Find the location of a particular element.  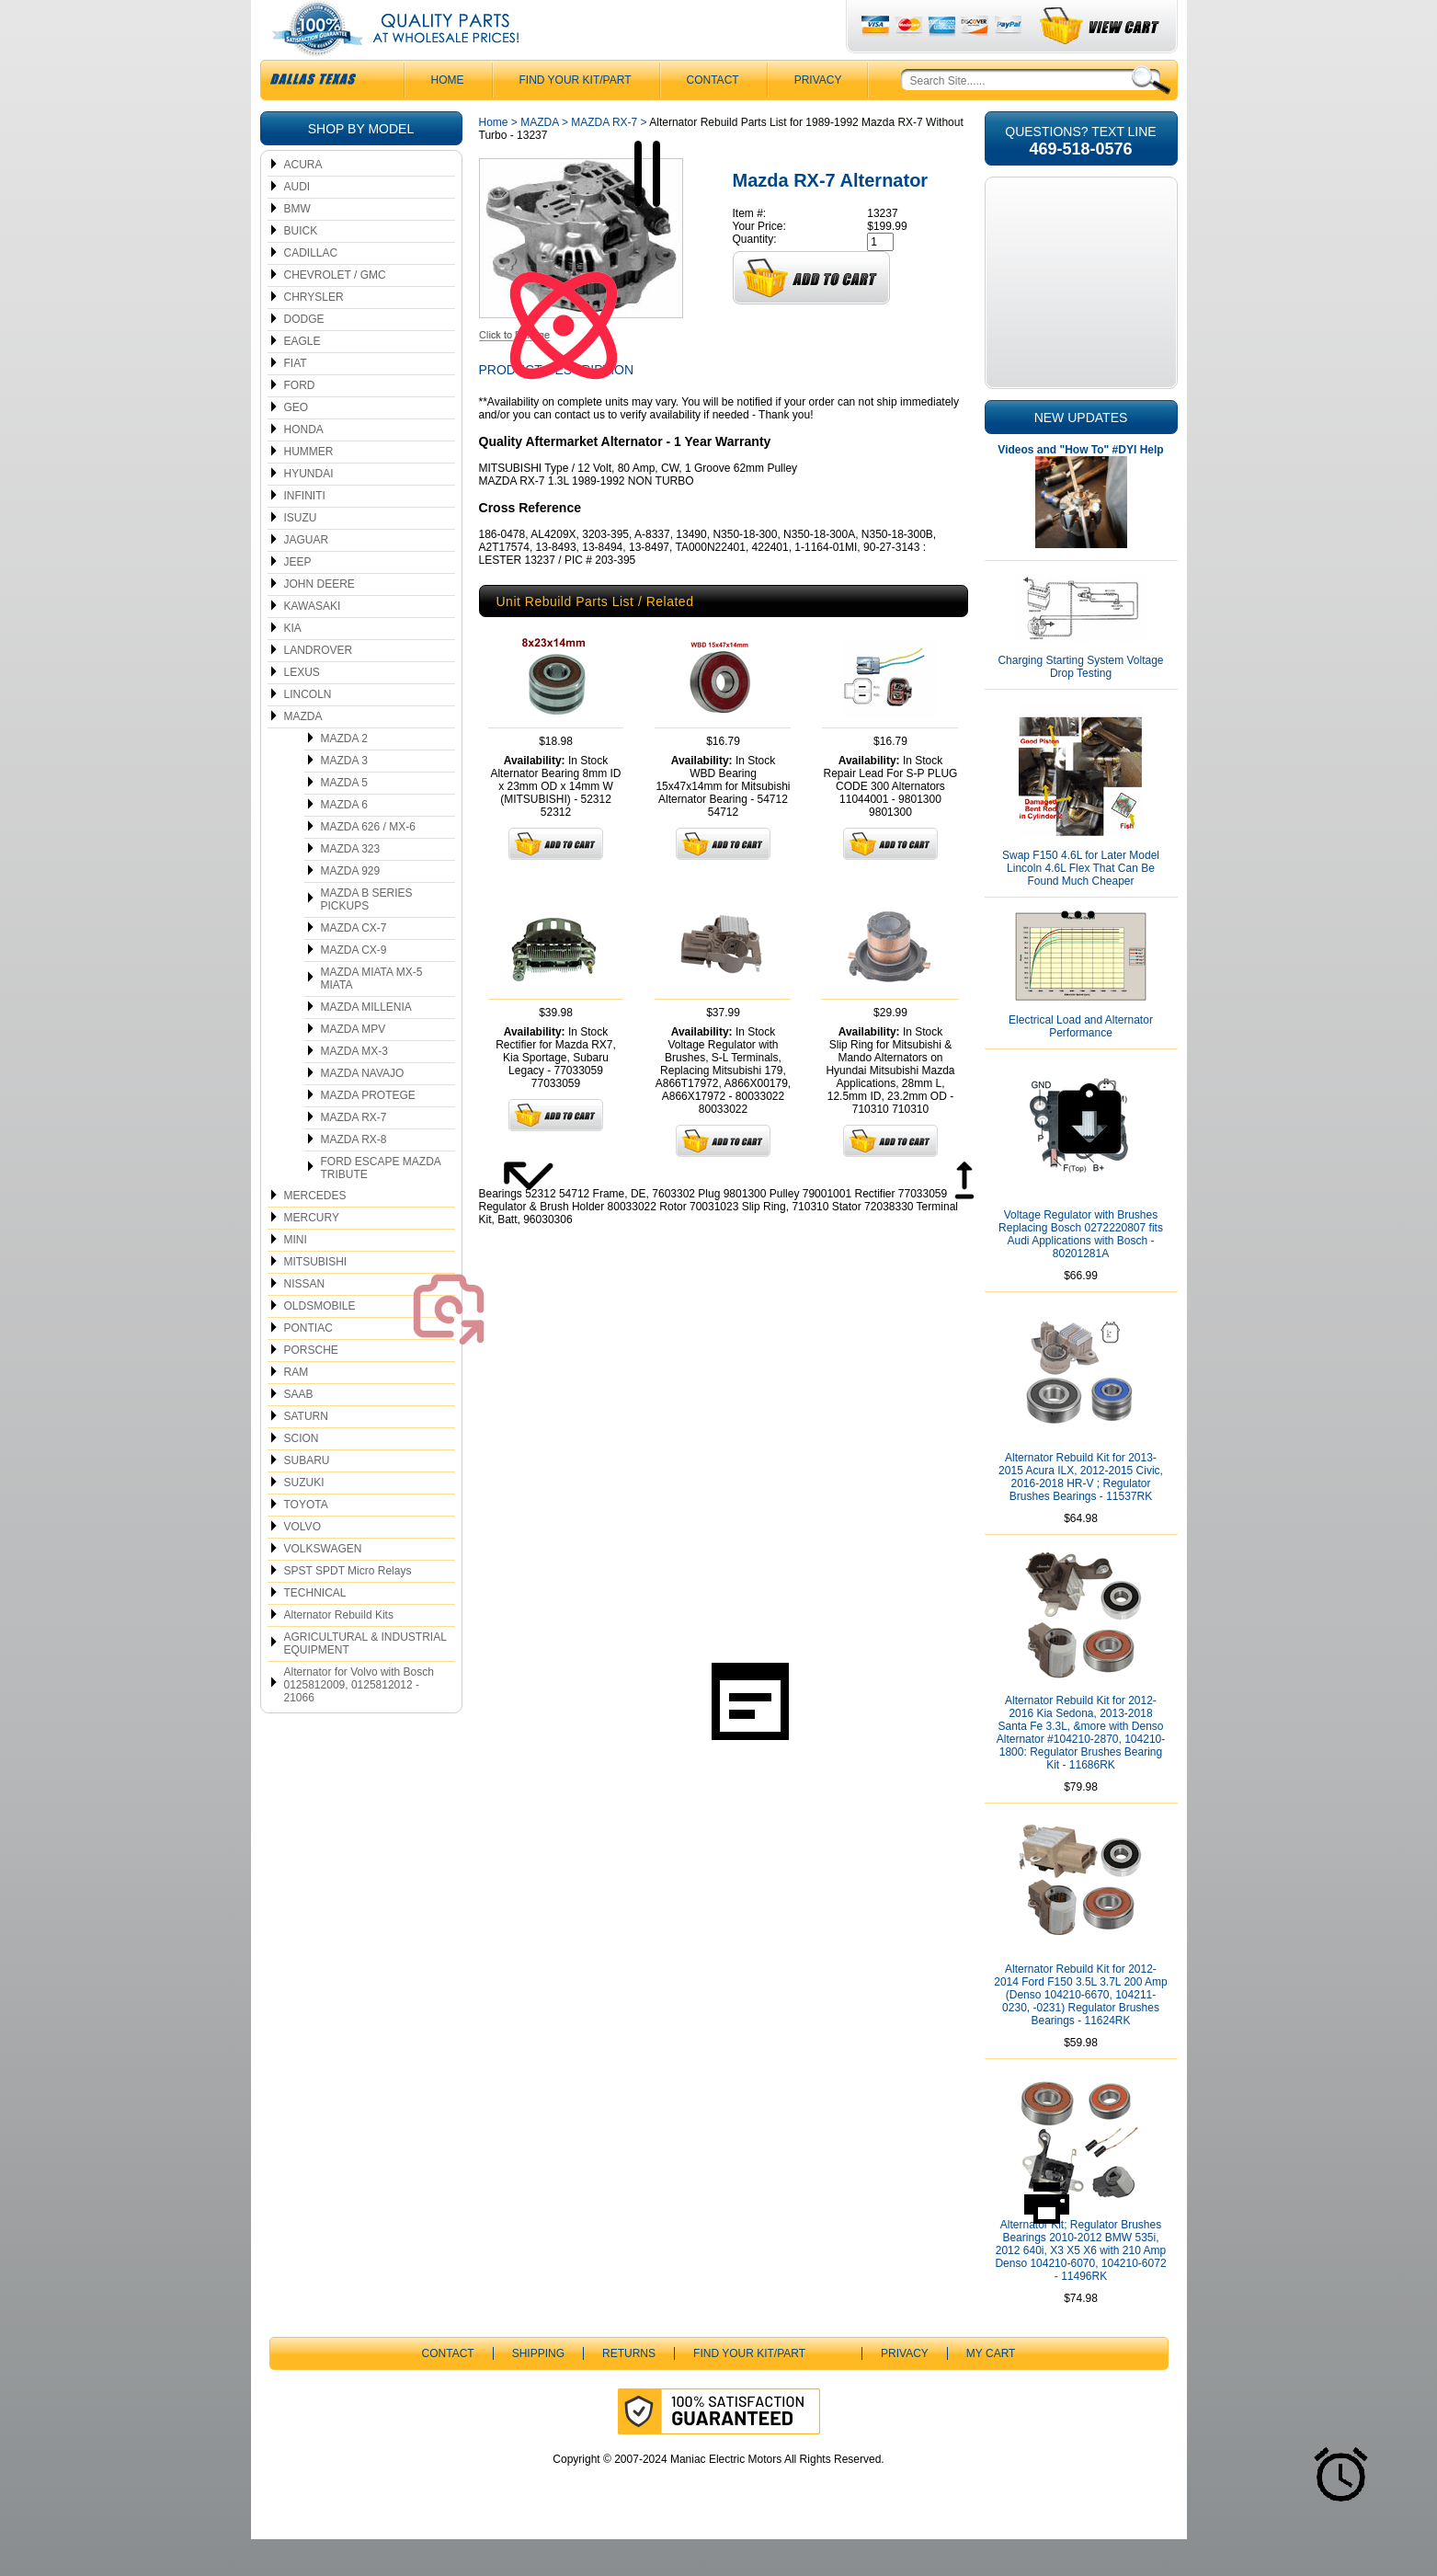

upgrade to a newer version is located at coordinates (964, 1180).